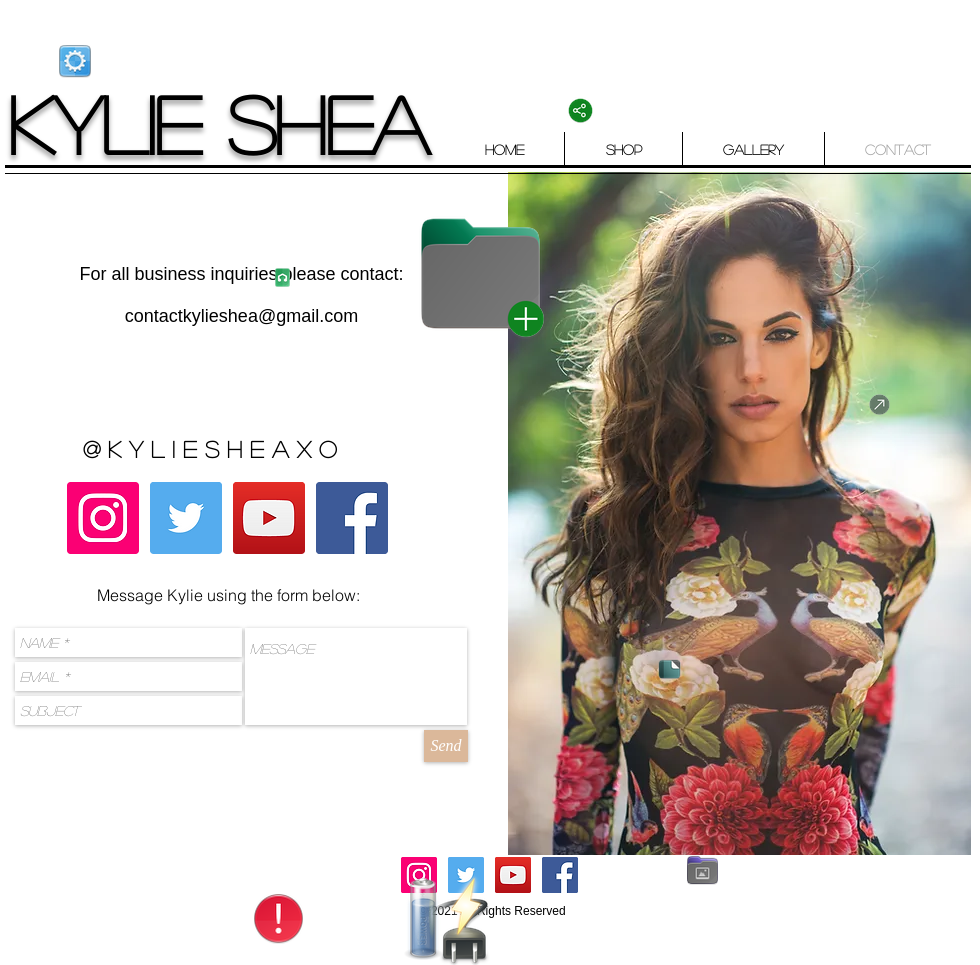 Image resolution: width=980 pixels, height=965 pixels. I want to click on indicates a symbolic link or shortcut to another file, so click(879, 404).